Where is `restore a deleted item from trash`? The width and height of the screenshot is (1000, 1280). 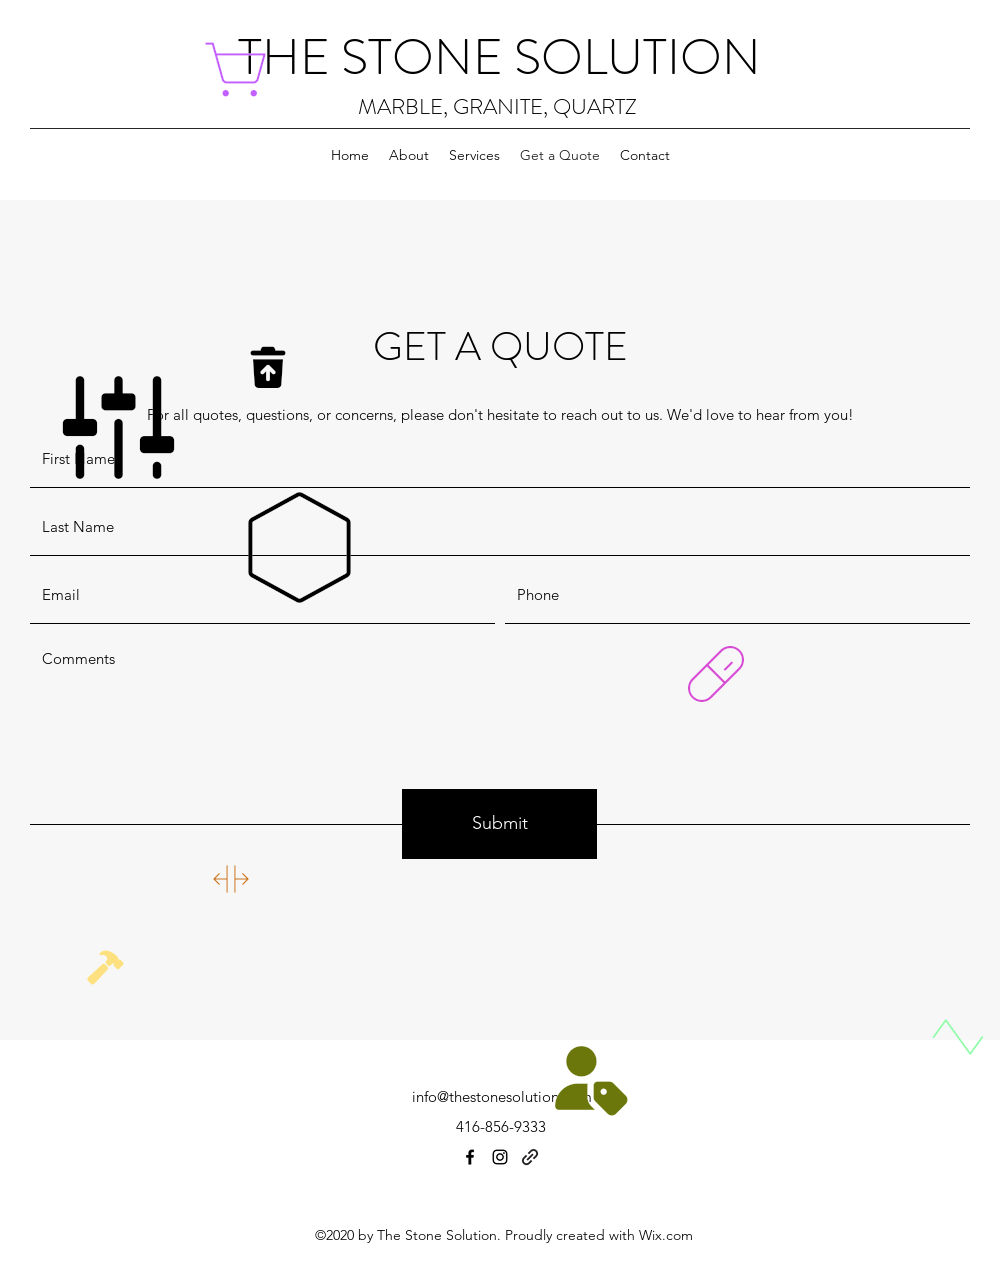
restore a deleted item from trash is located at coordinates (268, 368).